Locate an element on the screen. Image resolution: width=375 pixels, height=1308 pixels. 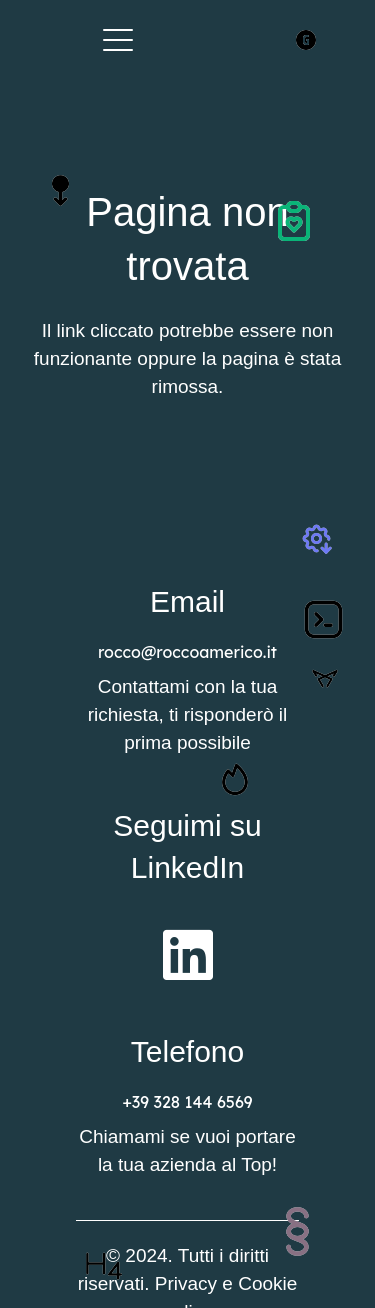
indicates trending or popular content is located at coordinates (235, 780).